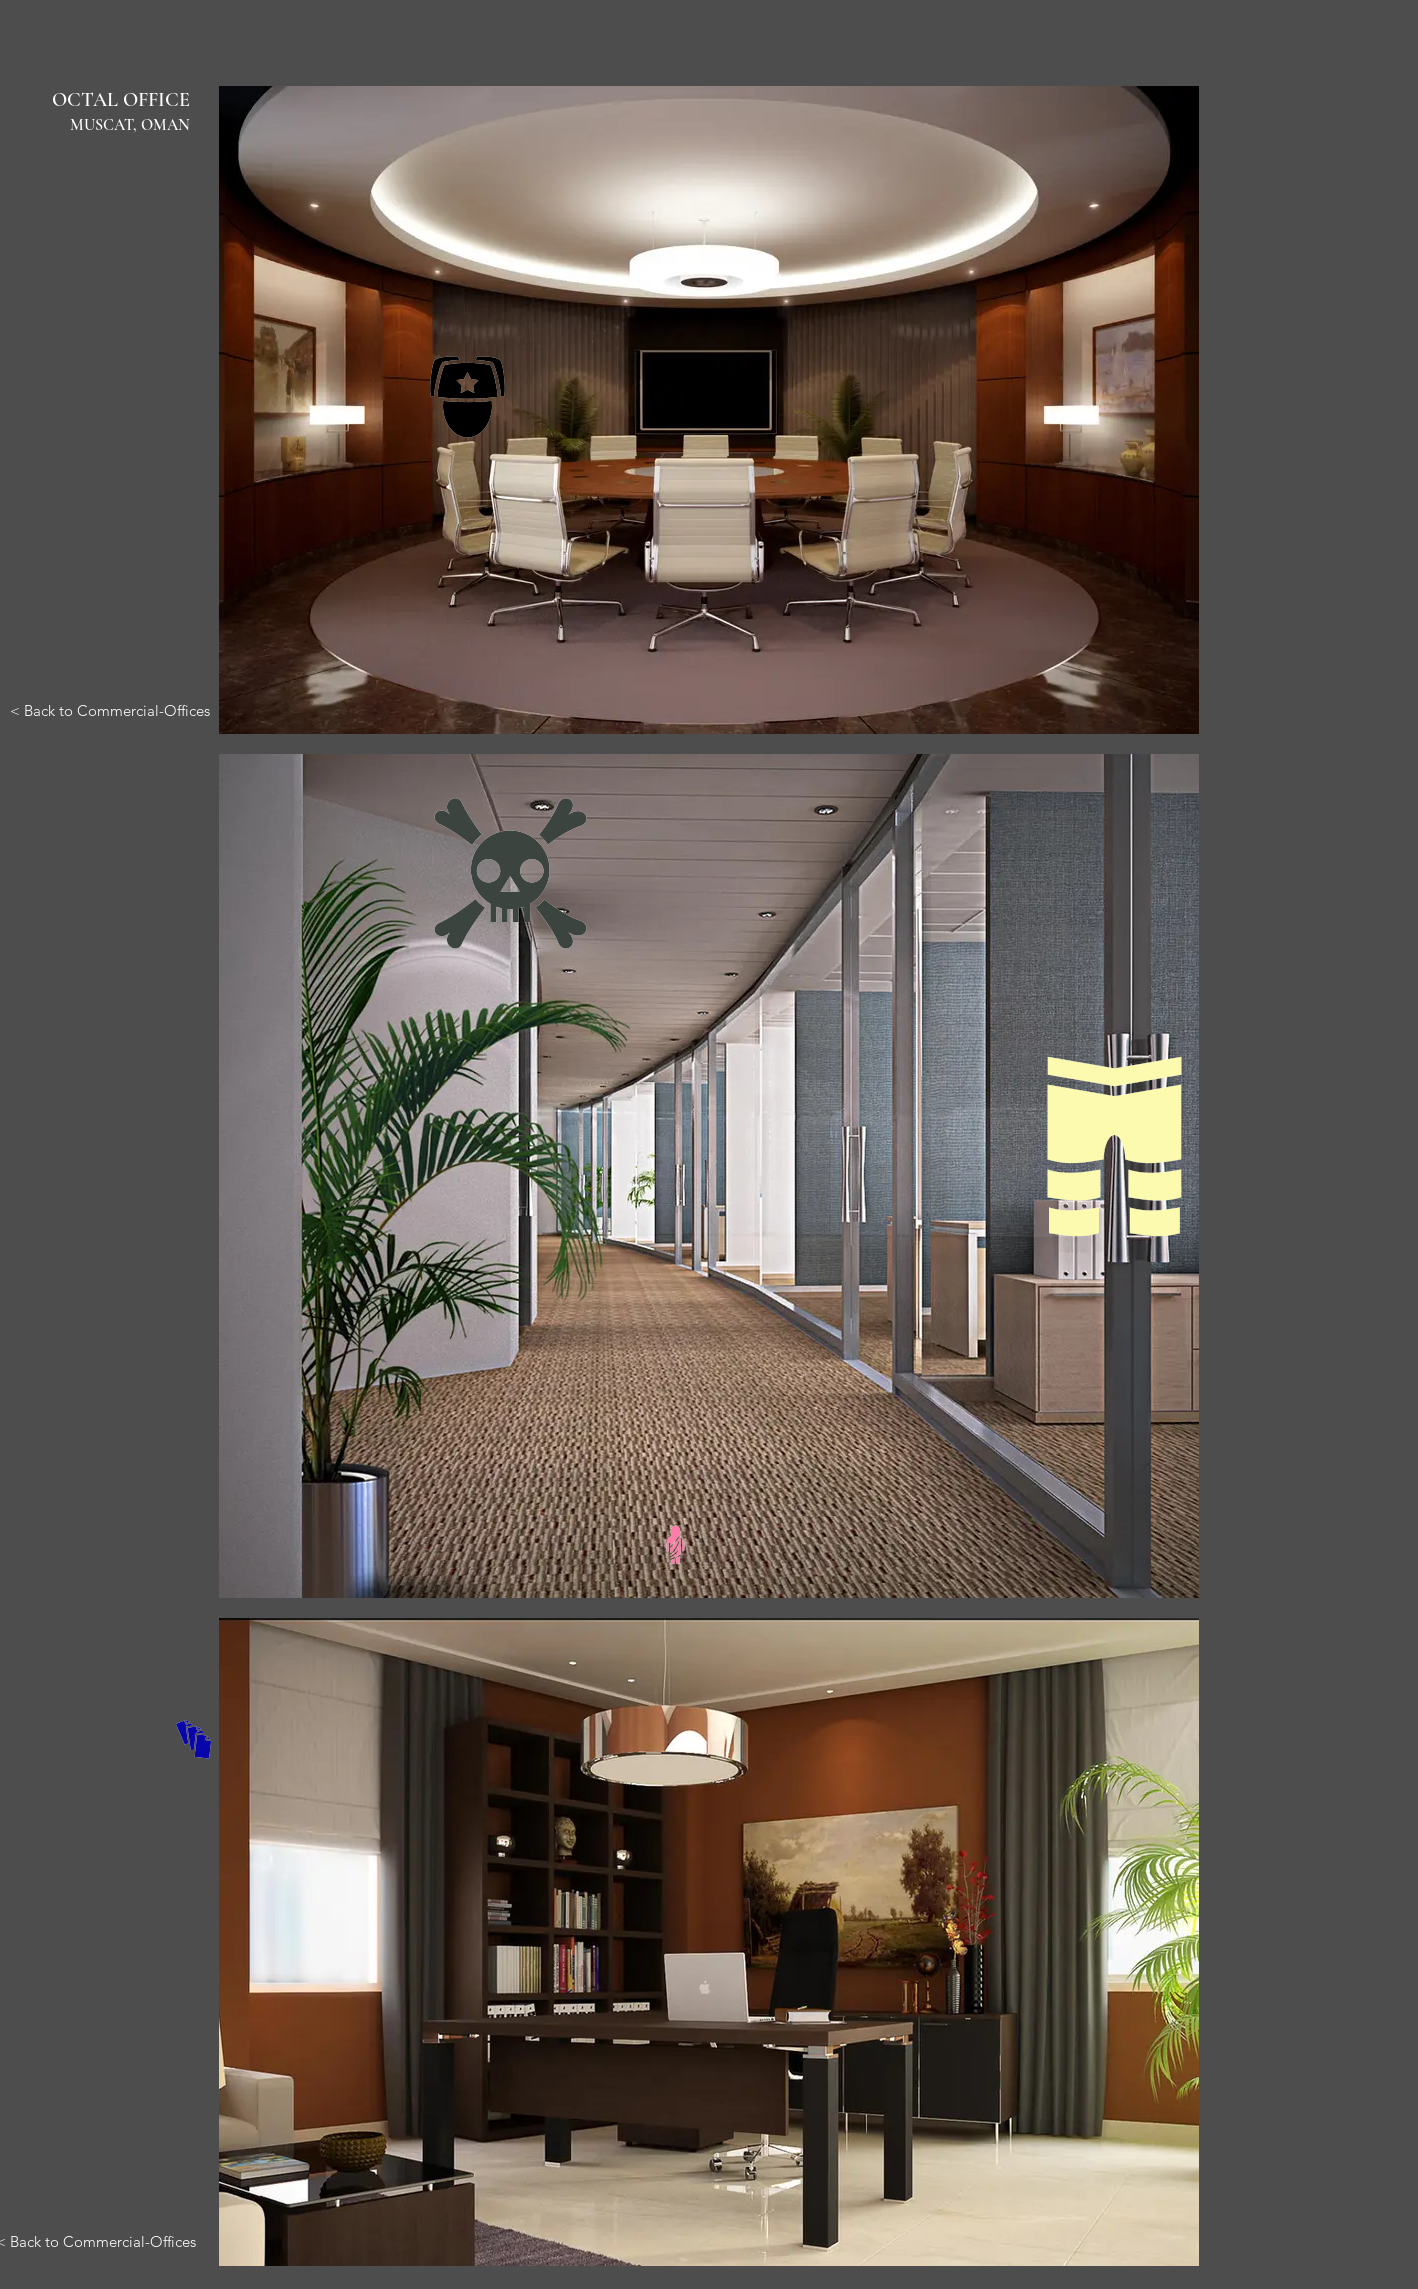 The height and width of the screenshot is (2289, 1418). What do you see at coordinates (675, 1544) in the screenshot?
I see `select roman or ancient civilization theme` at bounding box center [675, 1544].